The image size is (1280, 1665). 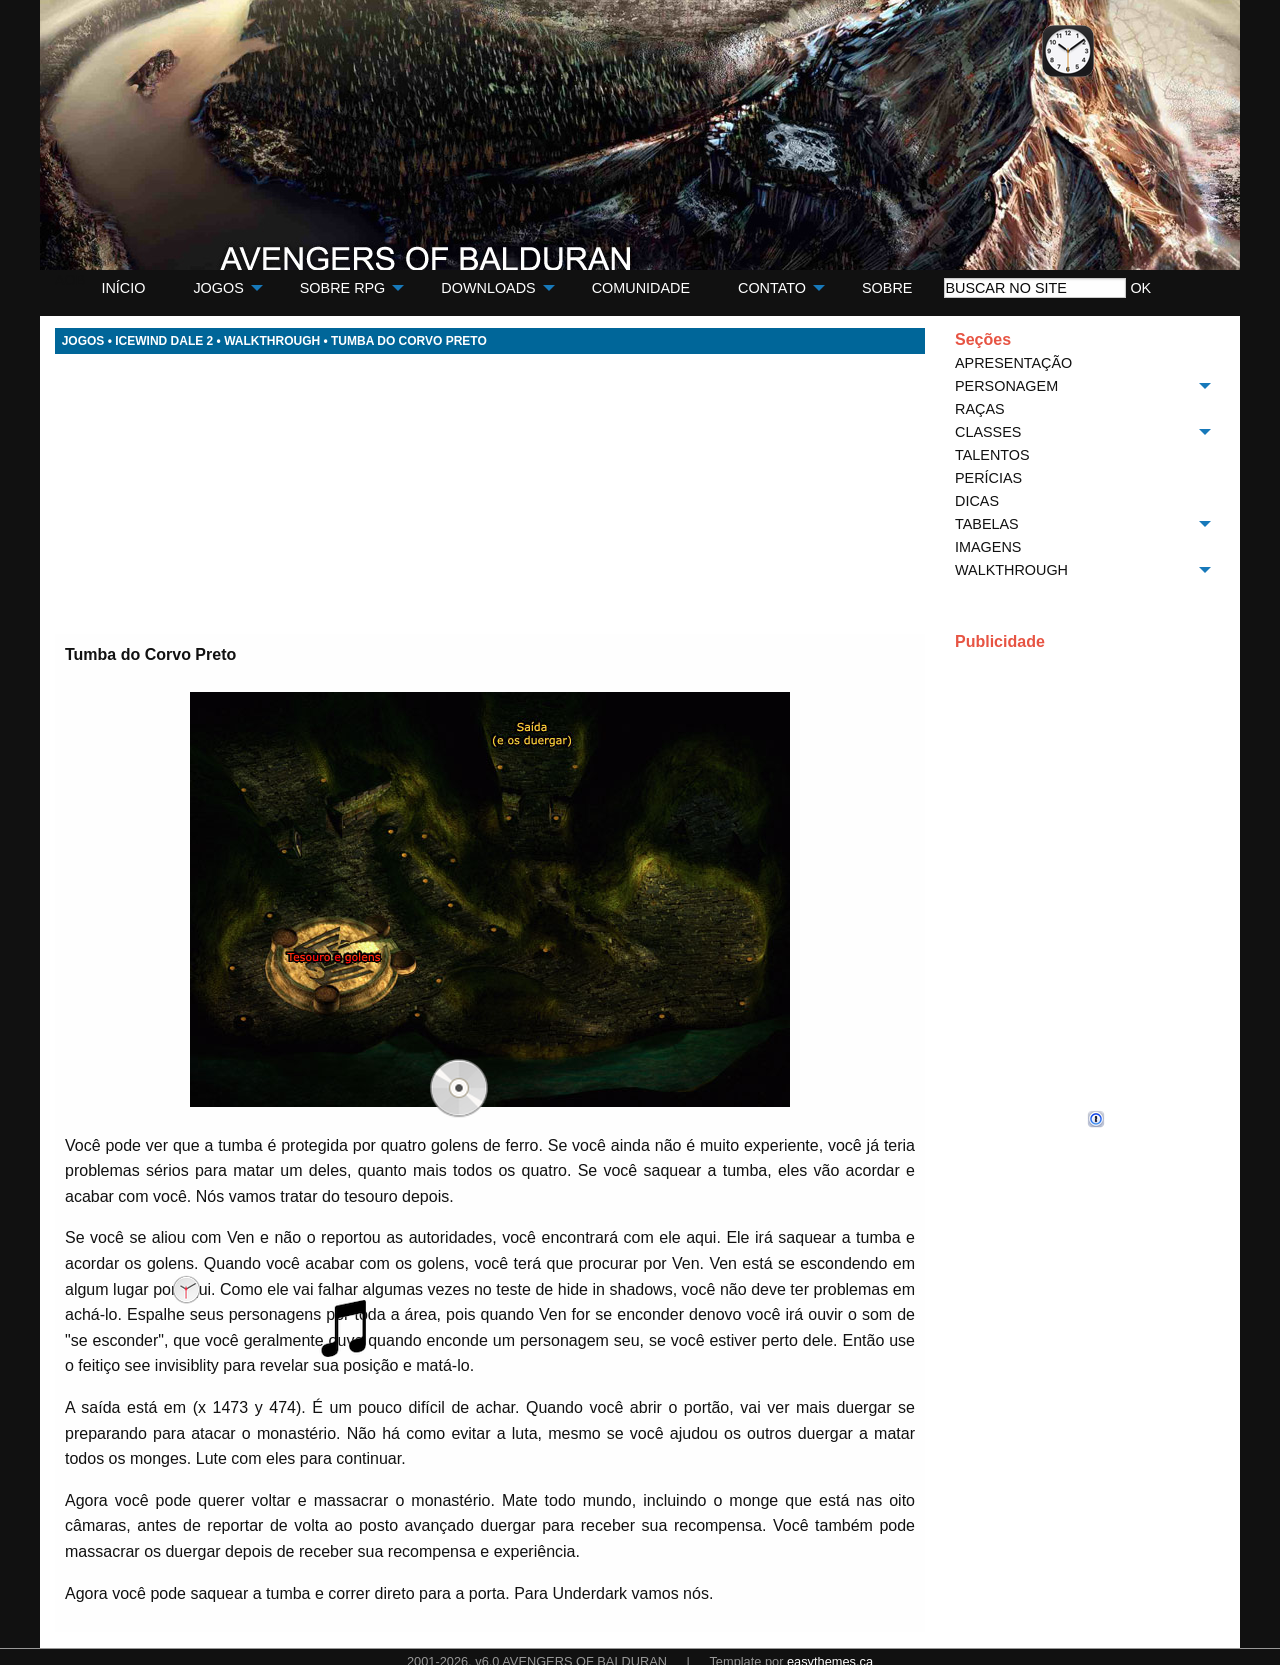 I want to click on open the clock app, so click(x=1068, y=51).